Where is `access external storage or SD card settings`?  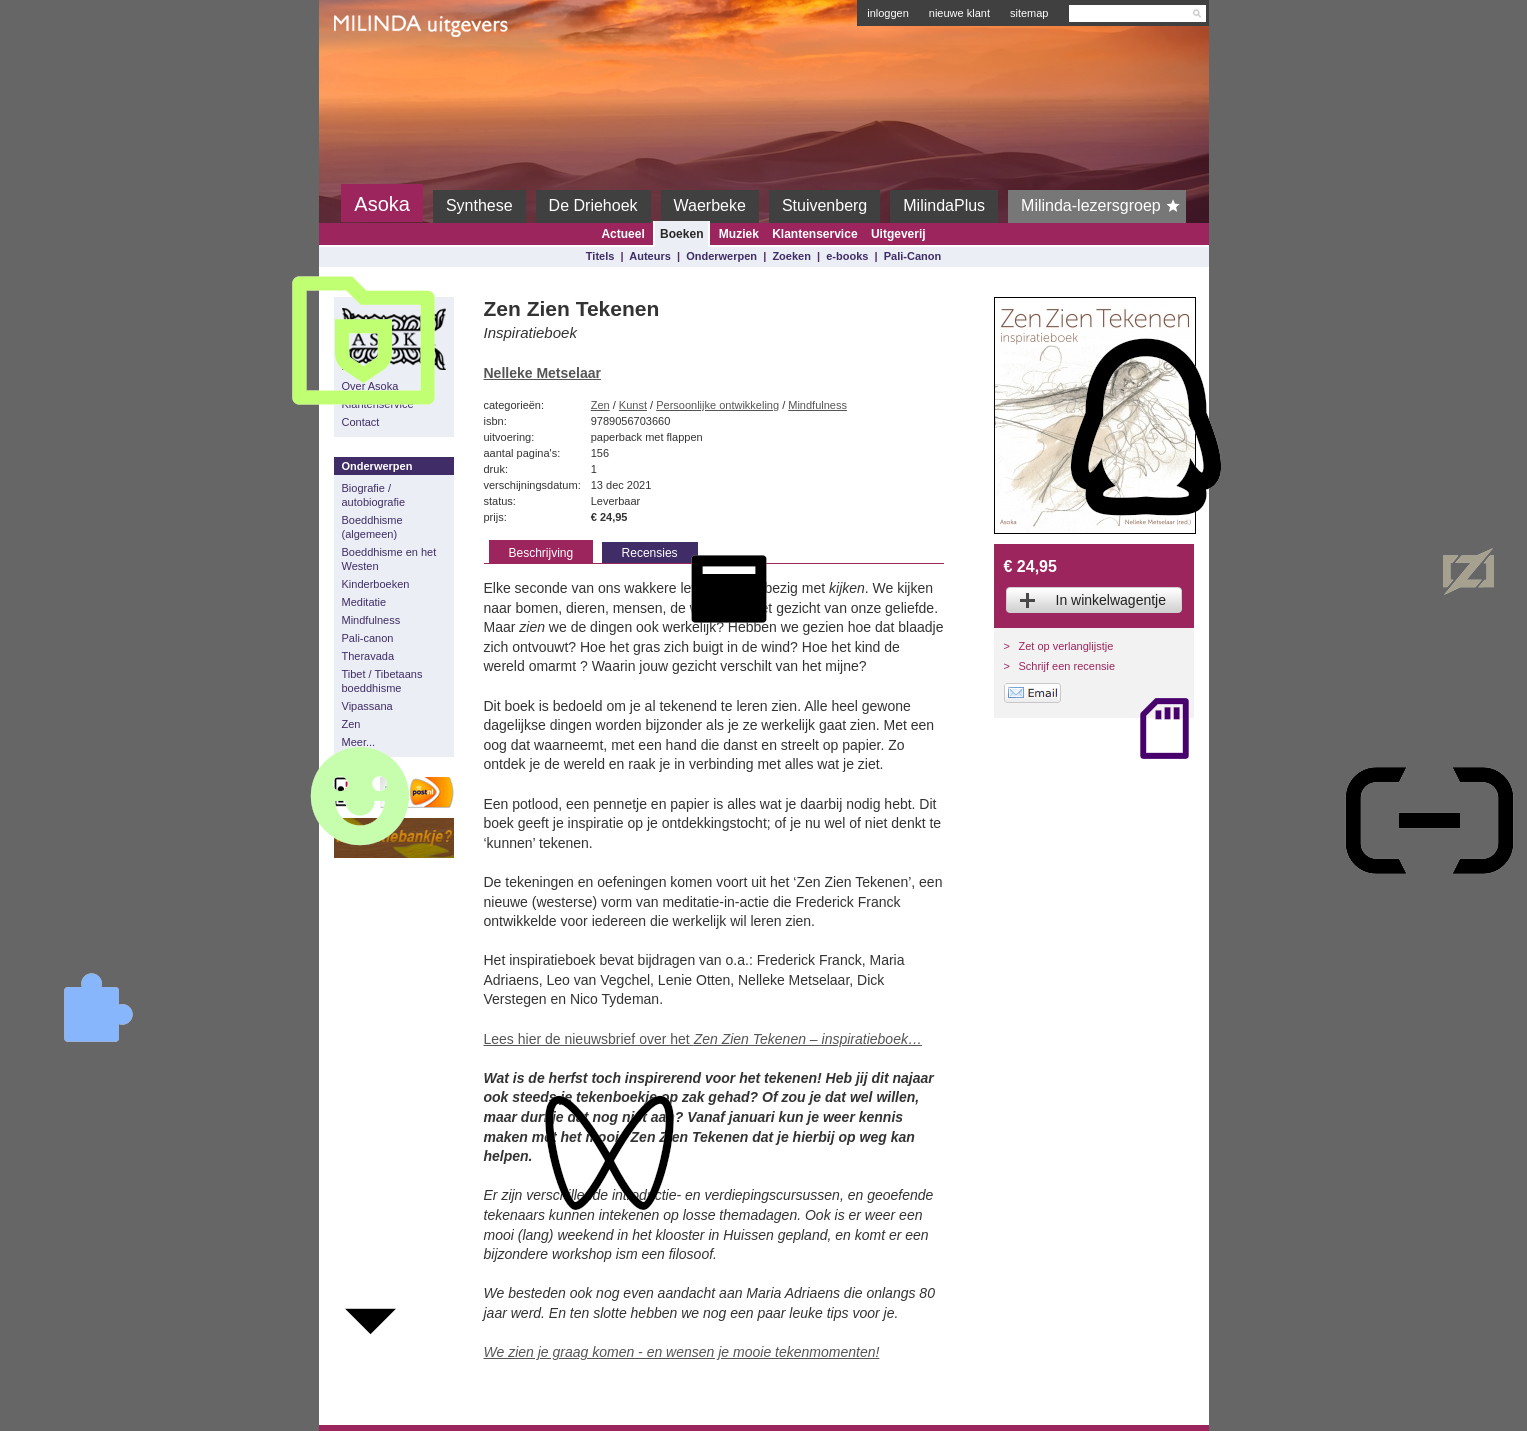 access external storage or SD card settings is located at coordinates (1164, 728).